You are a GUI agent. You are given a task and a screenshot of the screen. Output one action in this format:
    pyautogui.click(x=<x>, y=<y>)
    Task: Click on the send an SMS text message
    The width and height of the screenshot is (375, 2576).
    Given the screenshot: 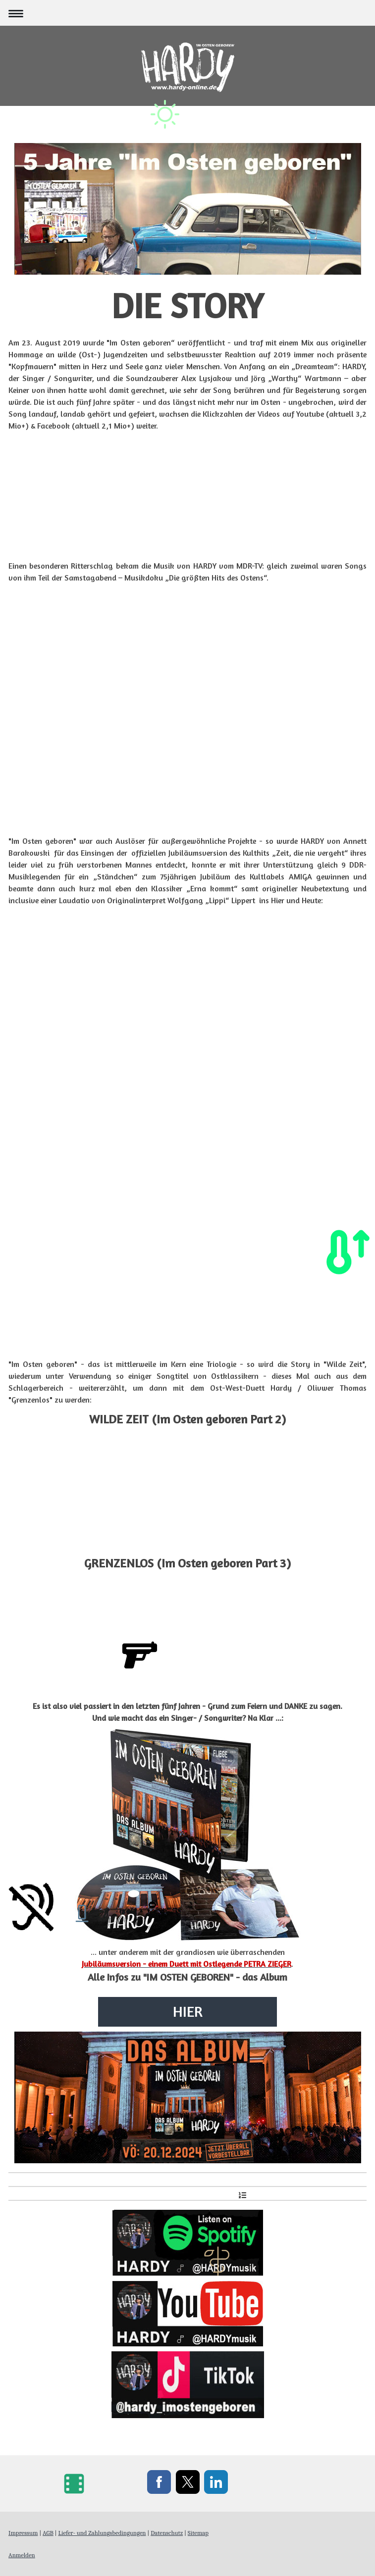 What is the action you would take?
    pyautogui.click(x=152, y=1905)
    